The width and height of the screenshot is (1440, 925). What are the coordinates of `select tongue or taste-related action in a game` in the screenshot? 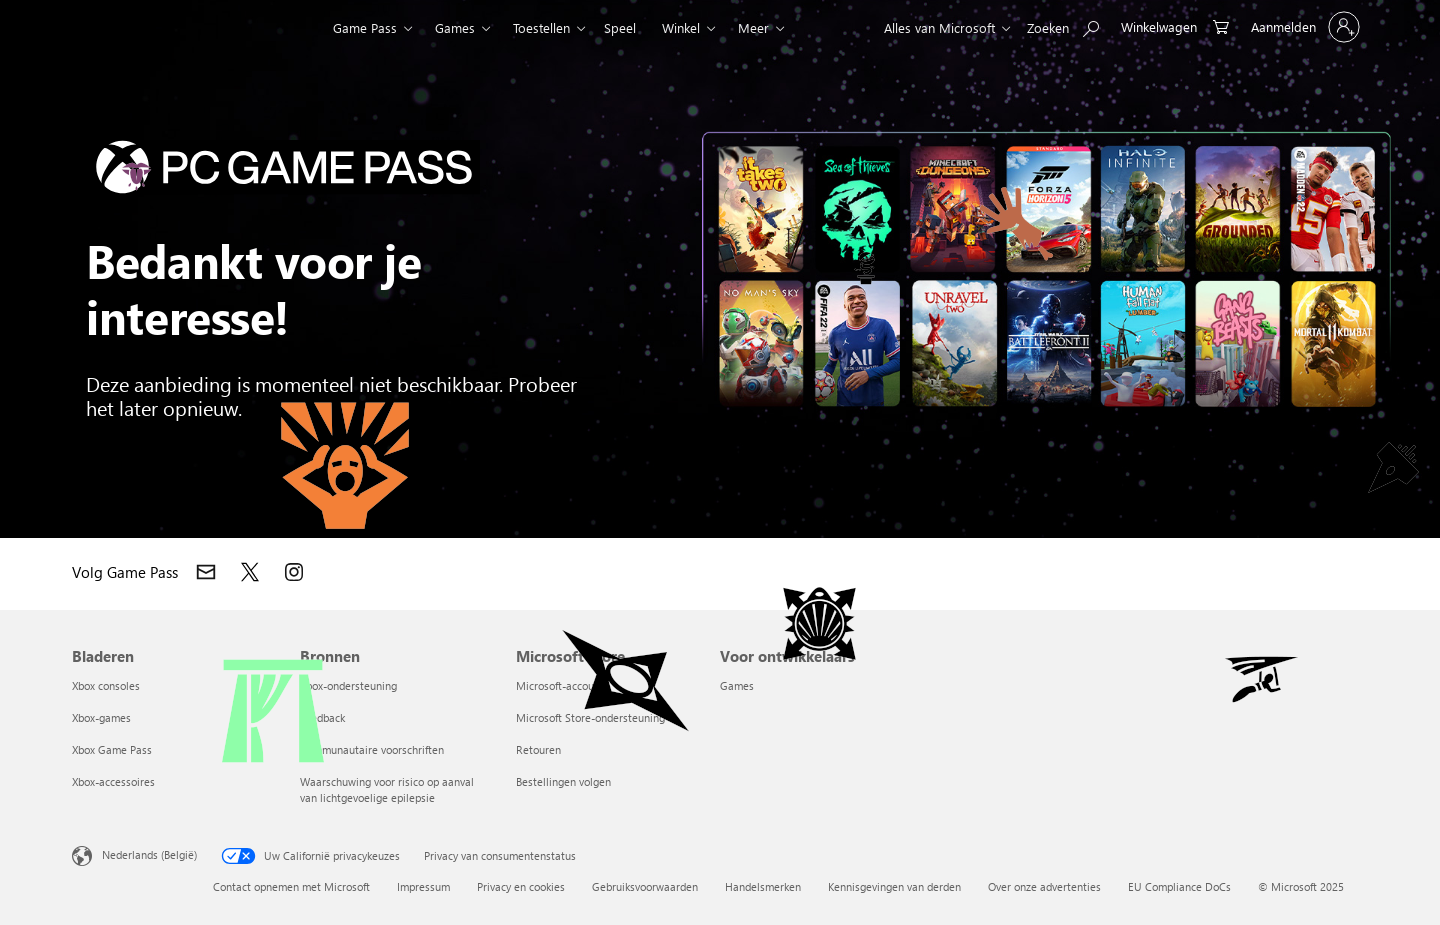 It's located at (136, 176).